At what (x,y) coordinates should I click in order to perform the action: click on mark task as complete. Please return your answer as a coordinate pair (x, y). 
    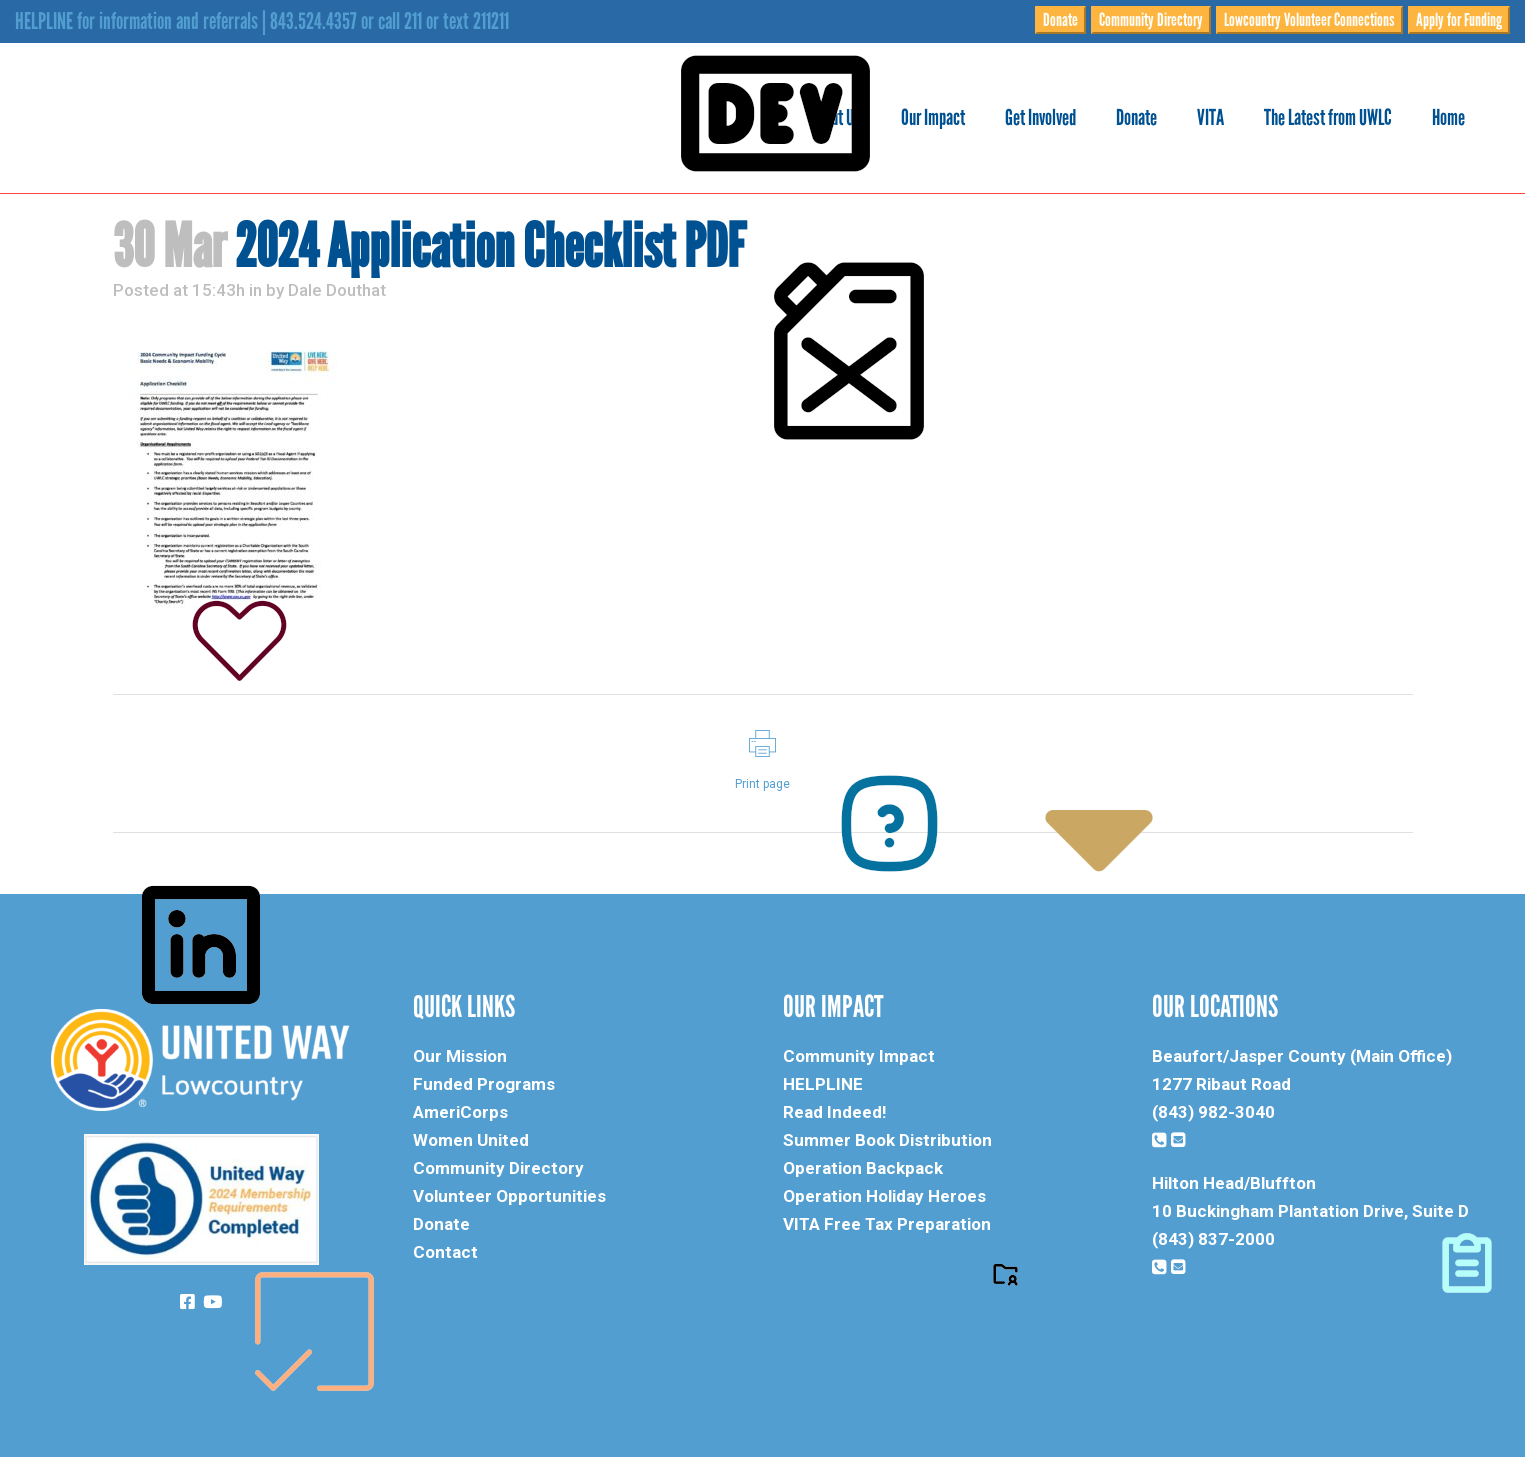
    Looking at the image, I should click on (314, 1331).